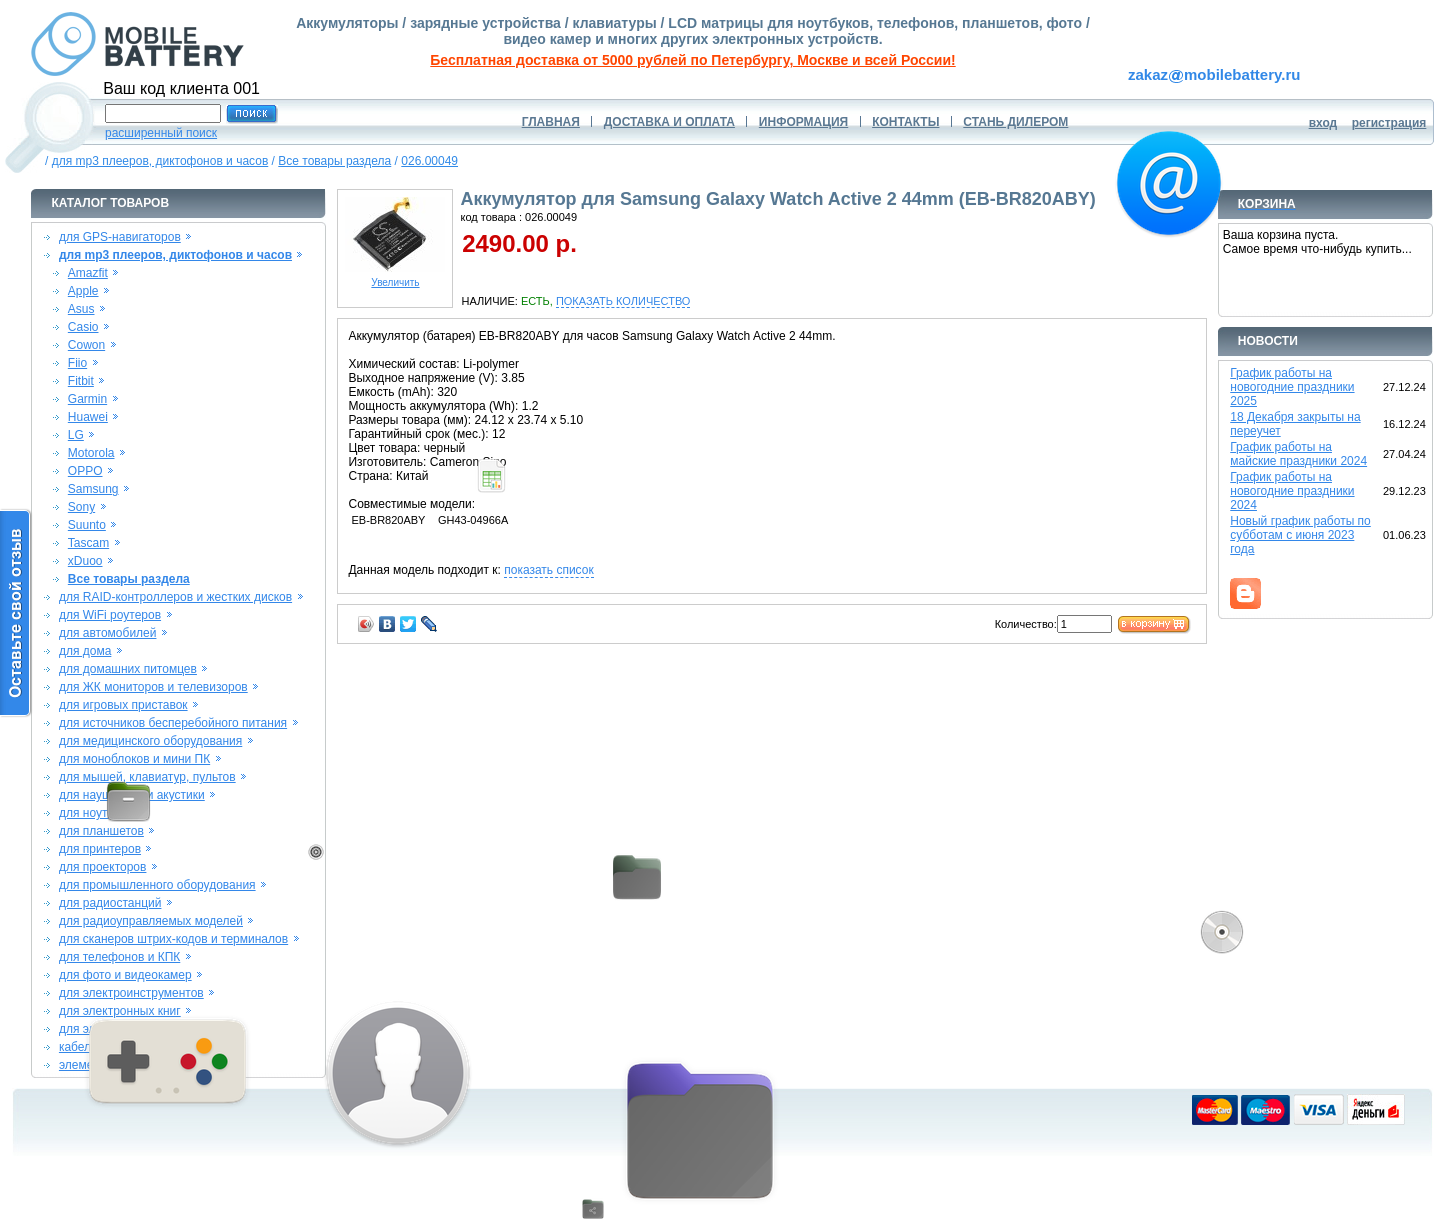 This screenshot has width=1440, height=1224. What do you see at coordinates (593, 1209) in the screenshot?
I see `open your public shared folder` at bounding box center [593, 1209].